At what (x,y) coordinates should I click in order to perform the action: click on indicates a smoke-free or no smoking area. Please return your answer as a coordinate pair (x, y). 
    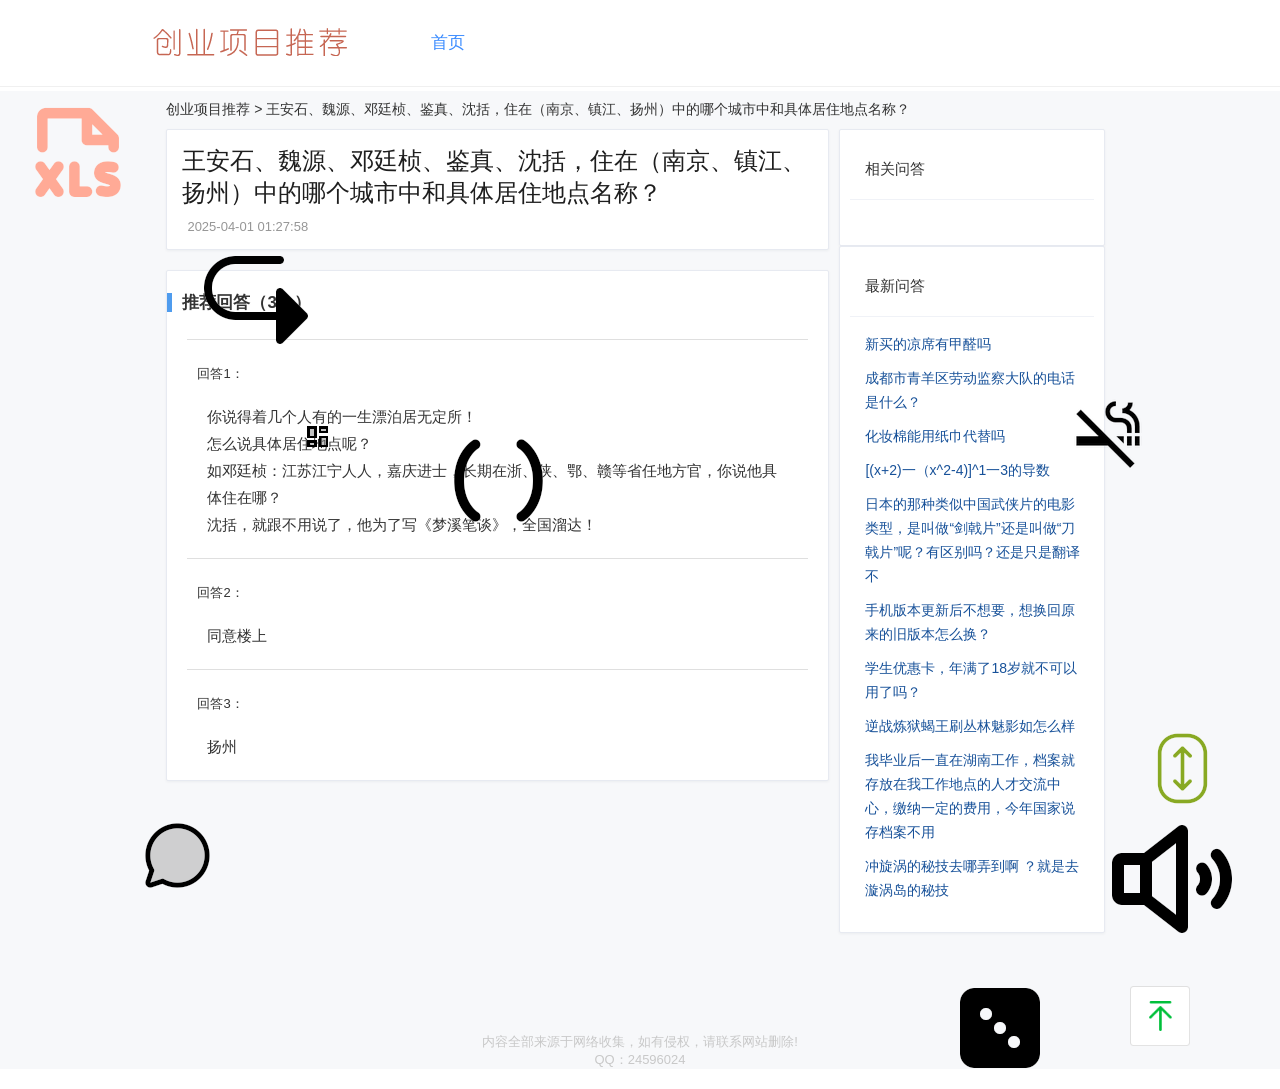
    Looking at the image, I should click on (1108, 433).